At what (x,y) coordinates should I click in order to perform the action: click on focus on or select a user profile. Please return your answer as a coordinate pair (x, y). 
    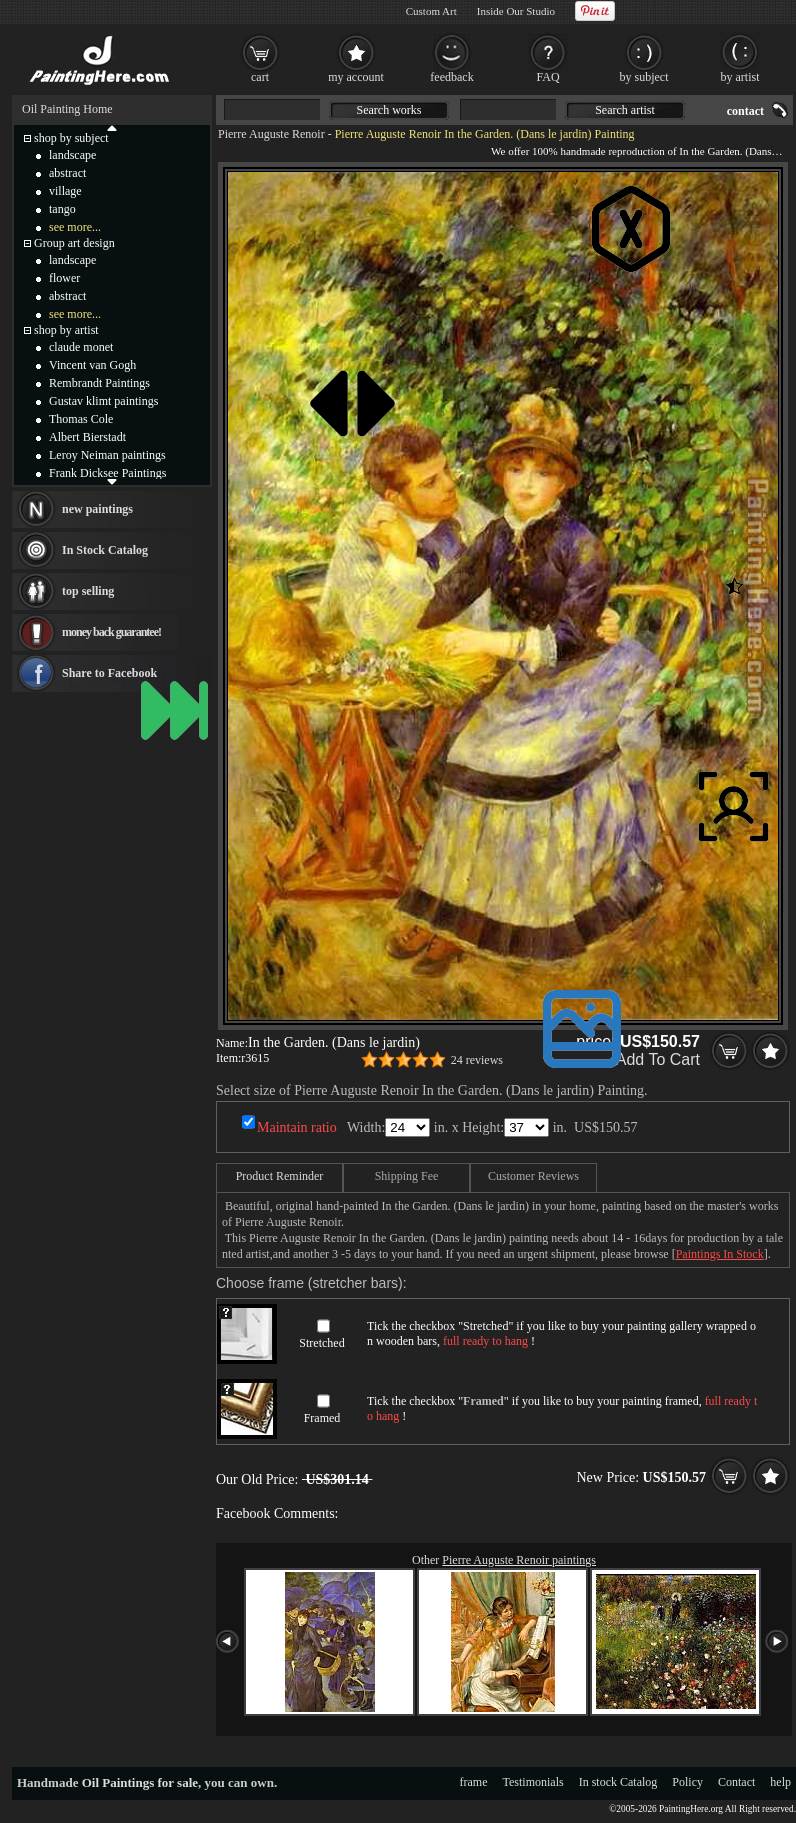
    Looking at the image, I should click on (733, 806).